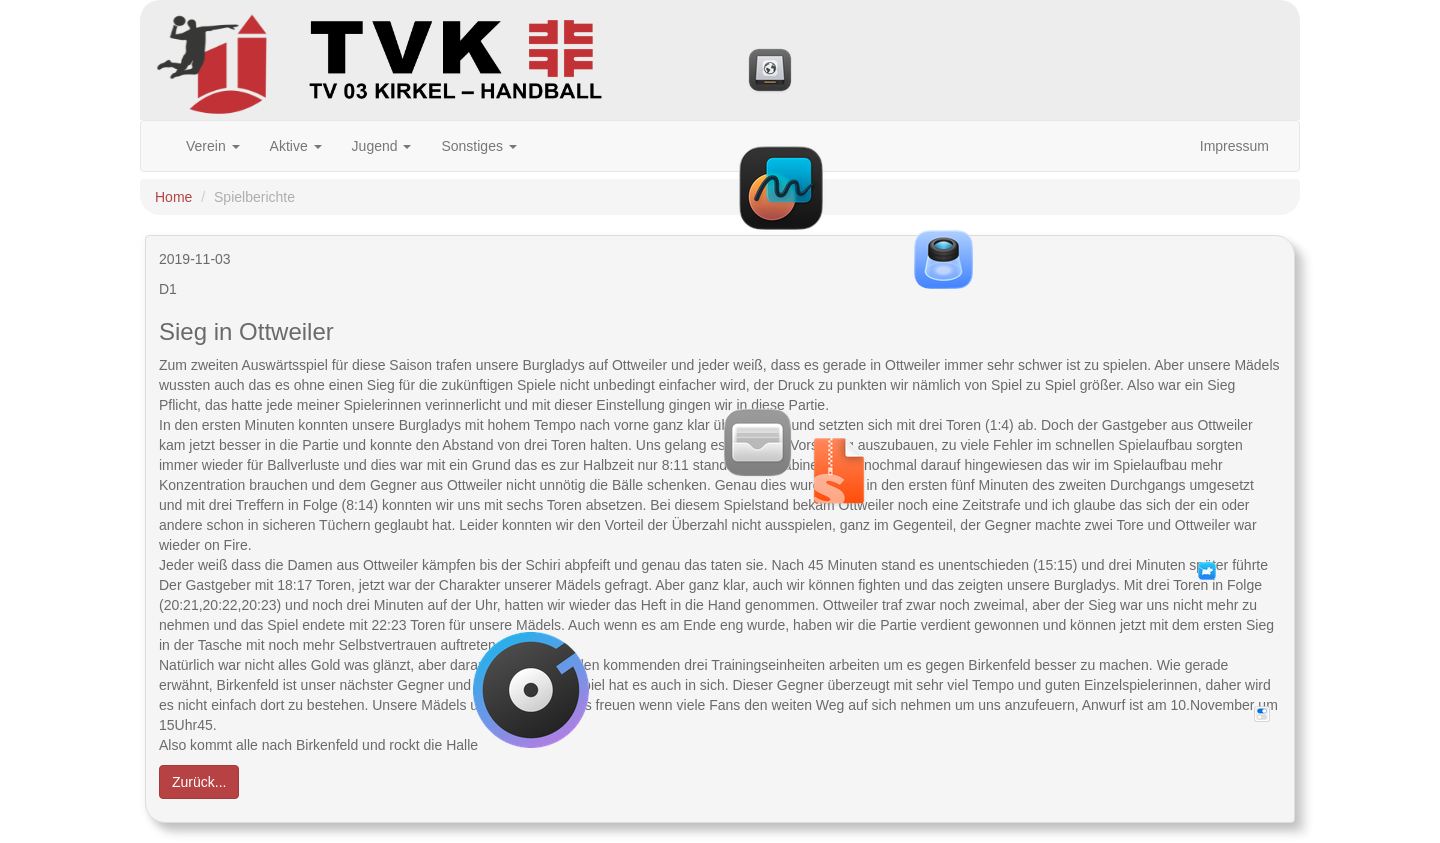 This screenshot has width=1440, height=843. Describe the element at coordinates (943, 259) in the screenshot. I see `open eye of gnome image viewer` at that location.